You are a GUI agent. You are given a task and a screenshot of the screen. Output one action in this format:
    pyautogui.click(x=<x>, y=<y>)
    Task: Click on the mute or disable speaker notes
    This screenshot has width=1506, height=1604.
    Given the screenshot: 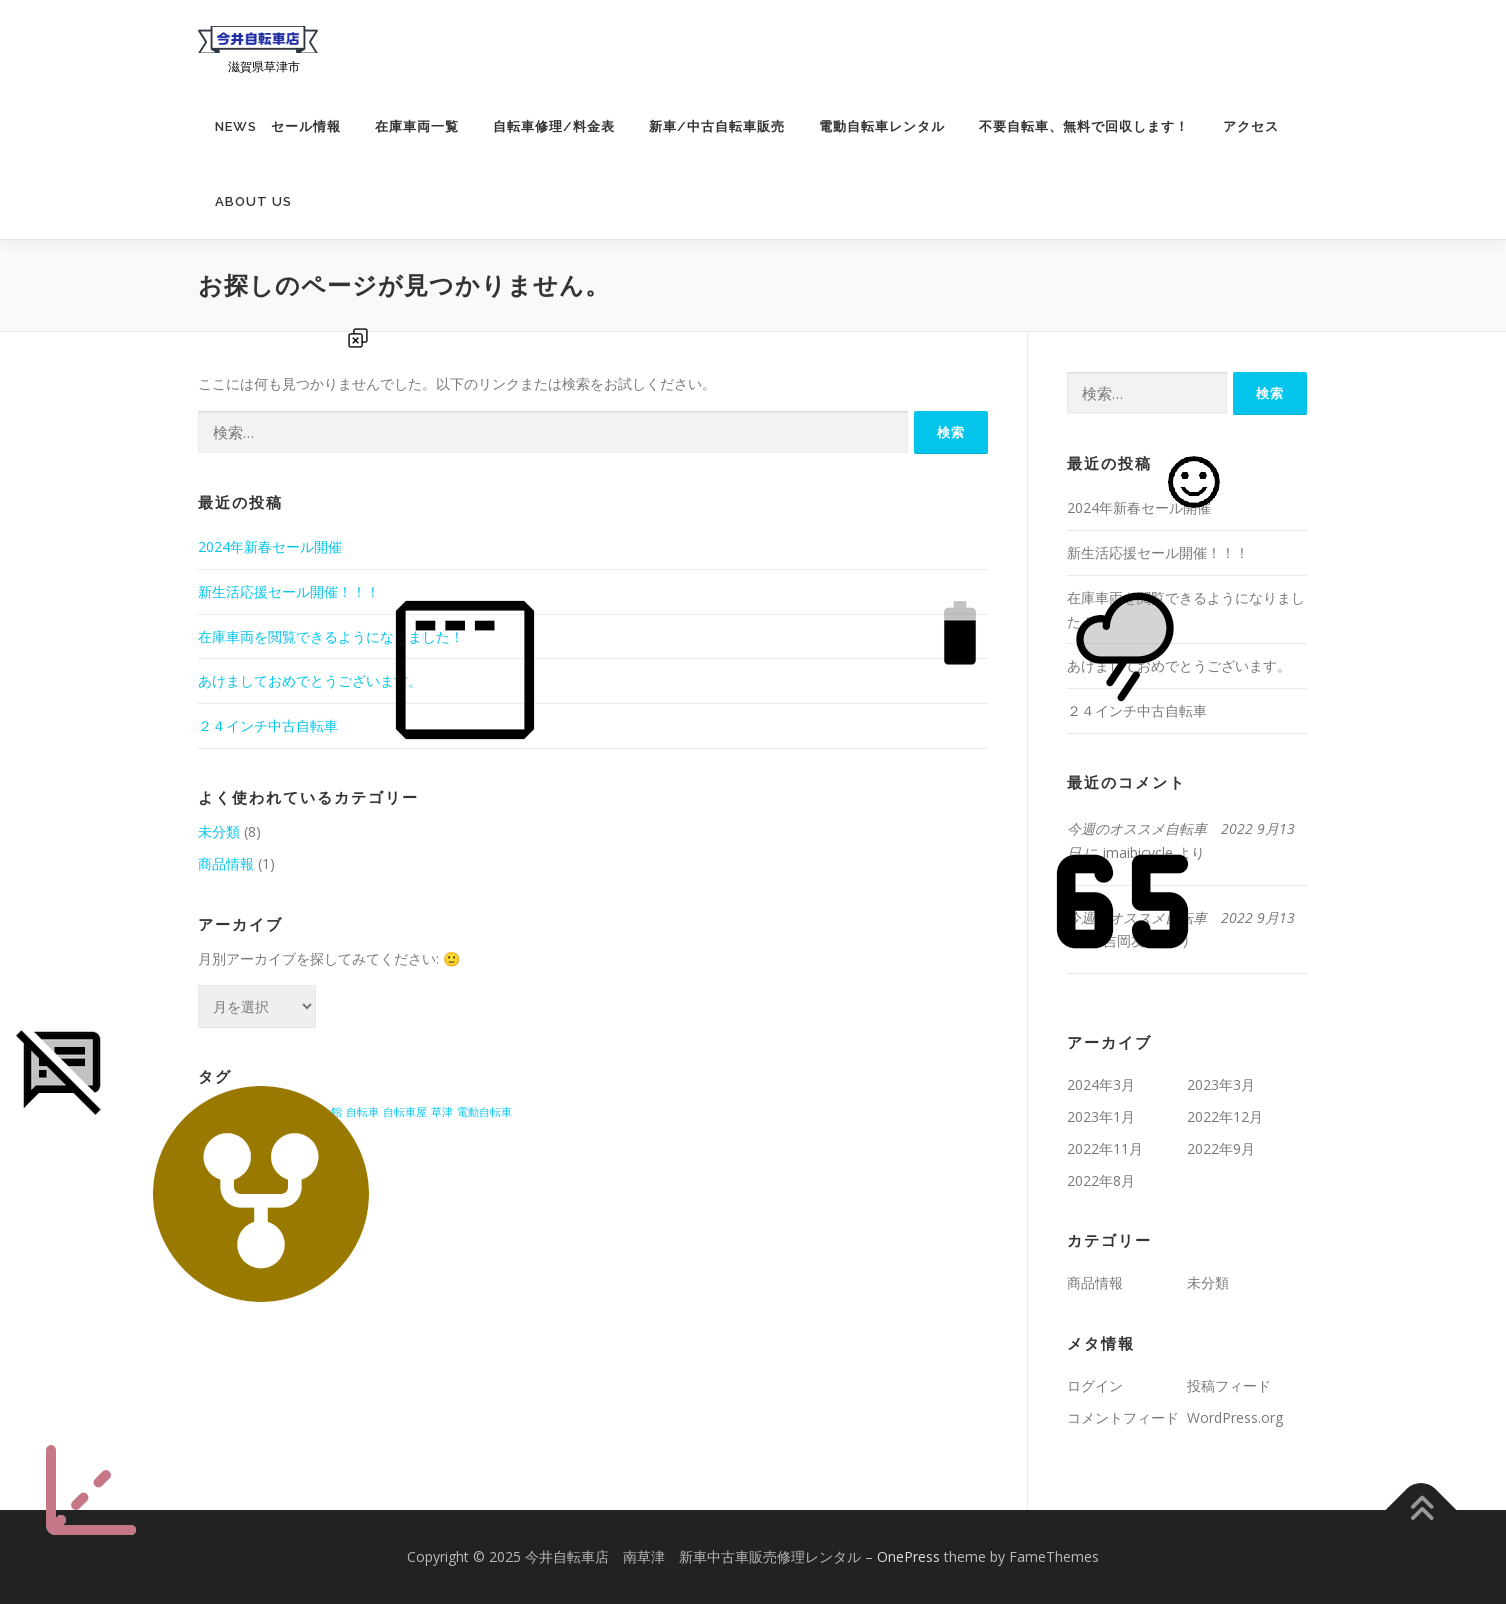 What is the action you would take?
    pyautogui.click(x=62, y=1070)
    